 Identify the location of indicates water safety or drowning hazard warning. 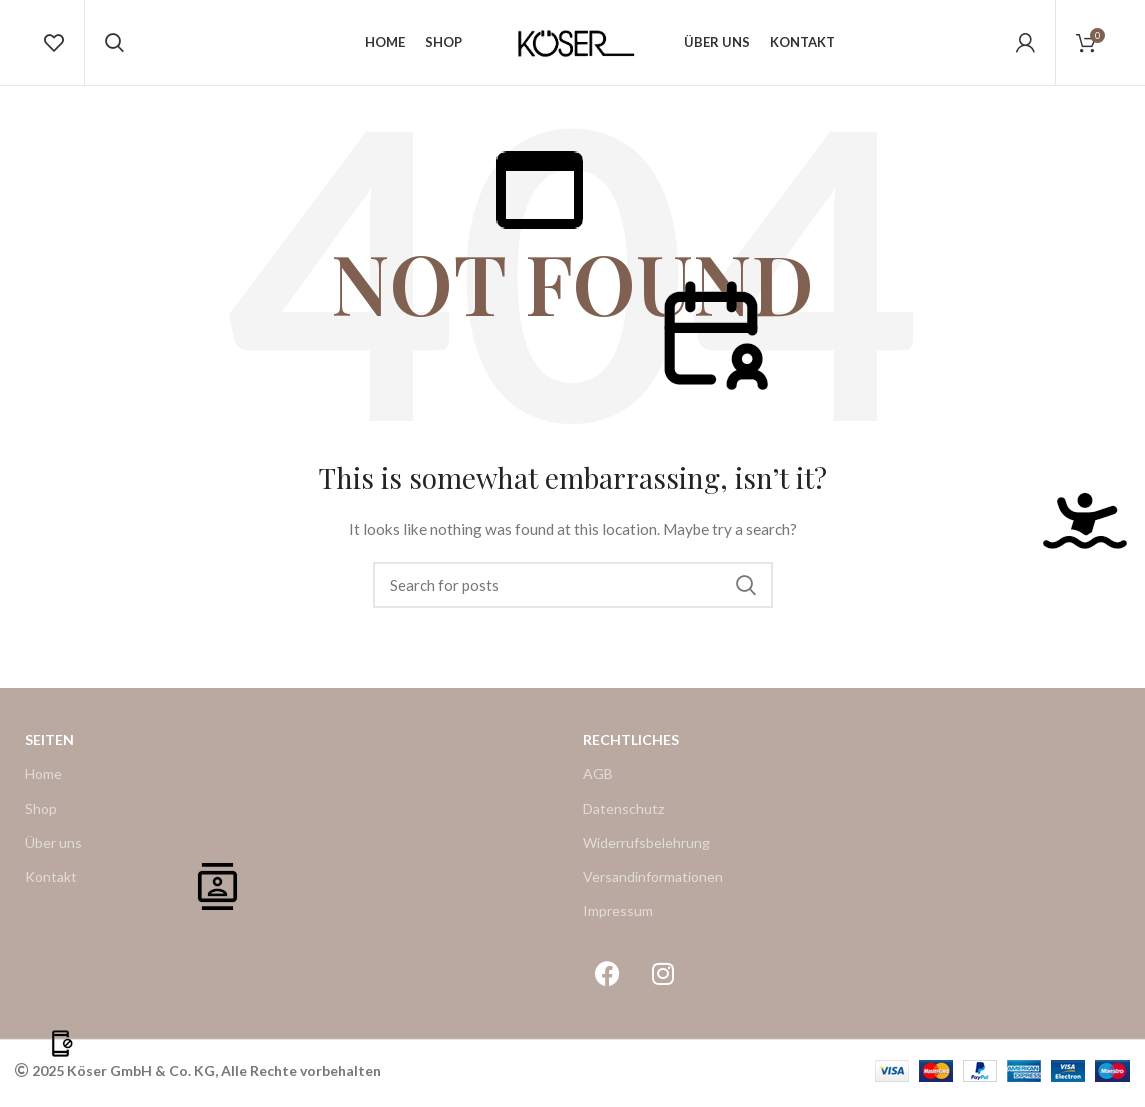
(1085, 523).